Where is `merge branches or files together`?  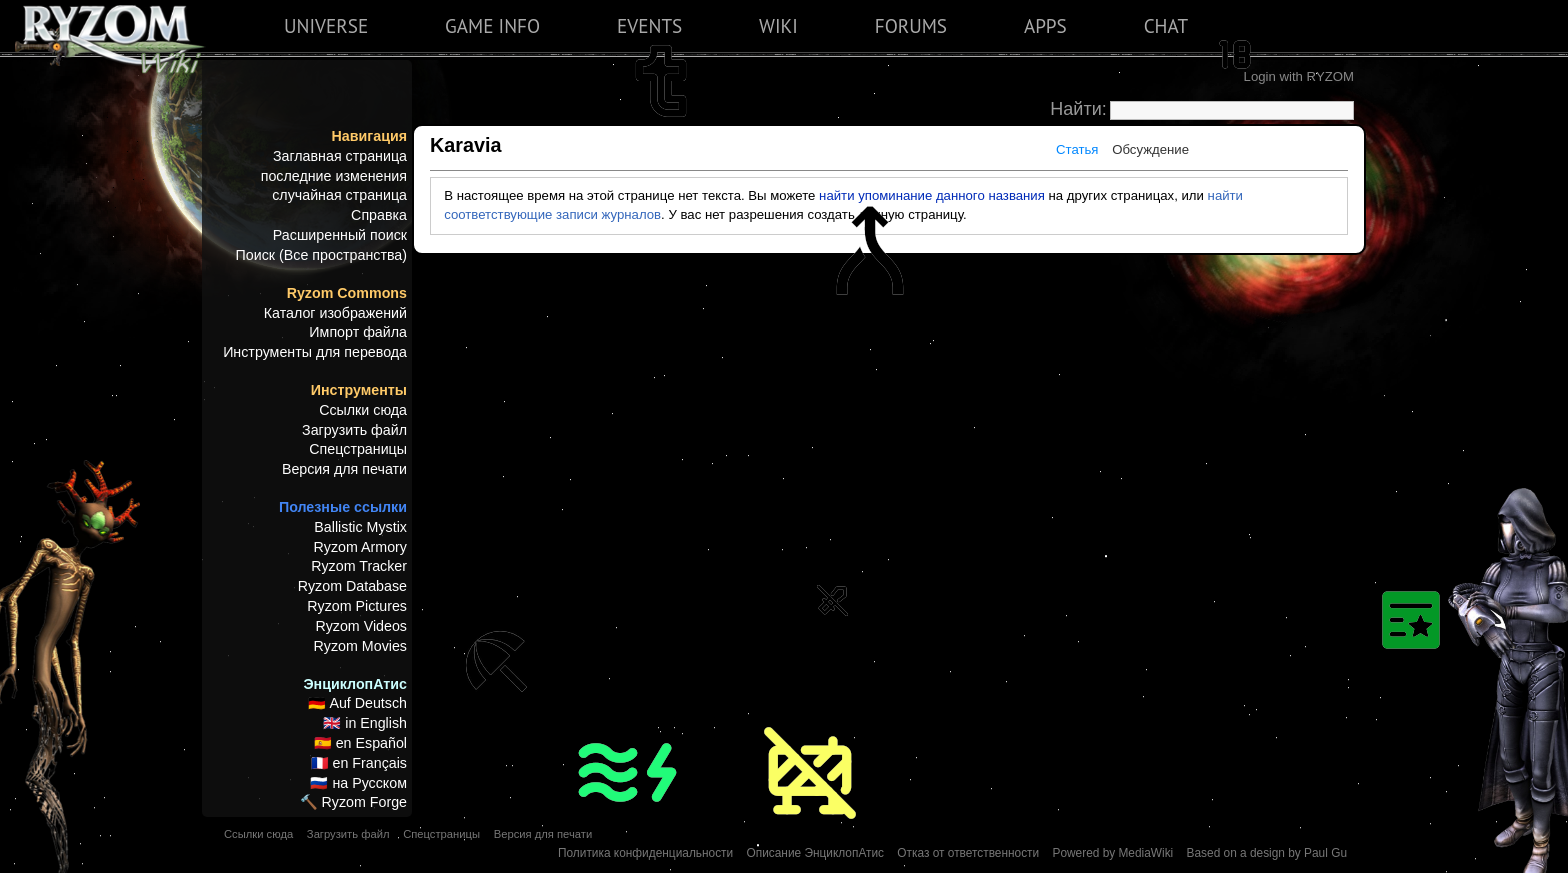 merge branches or files together is located at coordinates (870, 247).